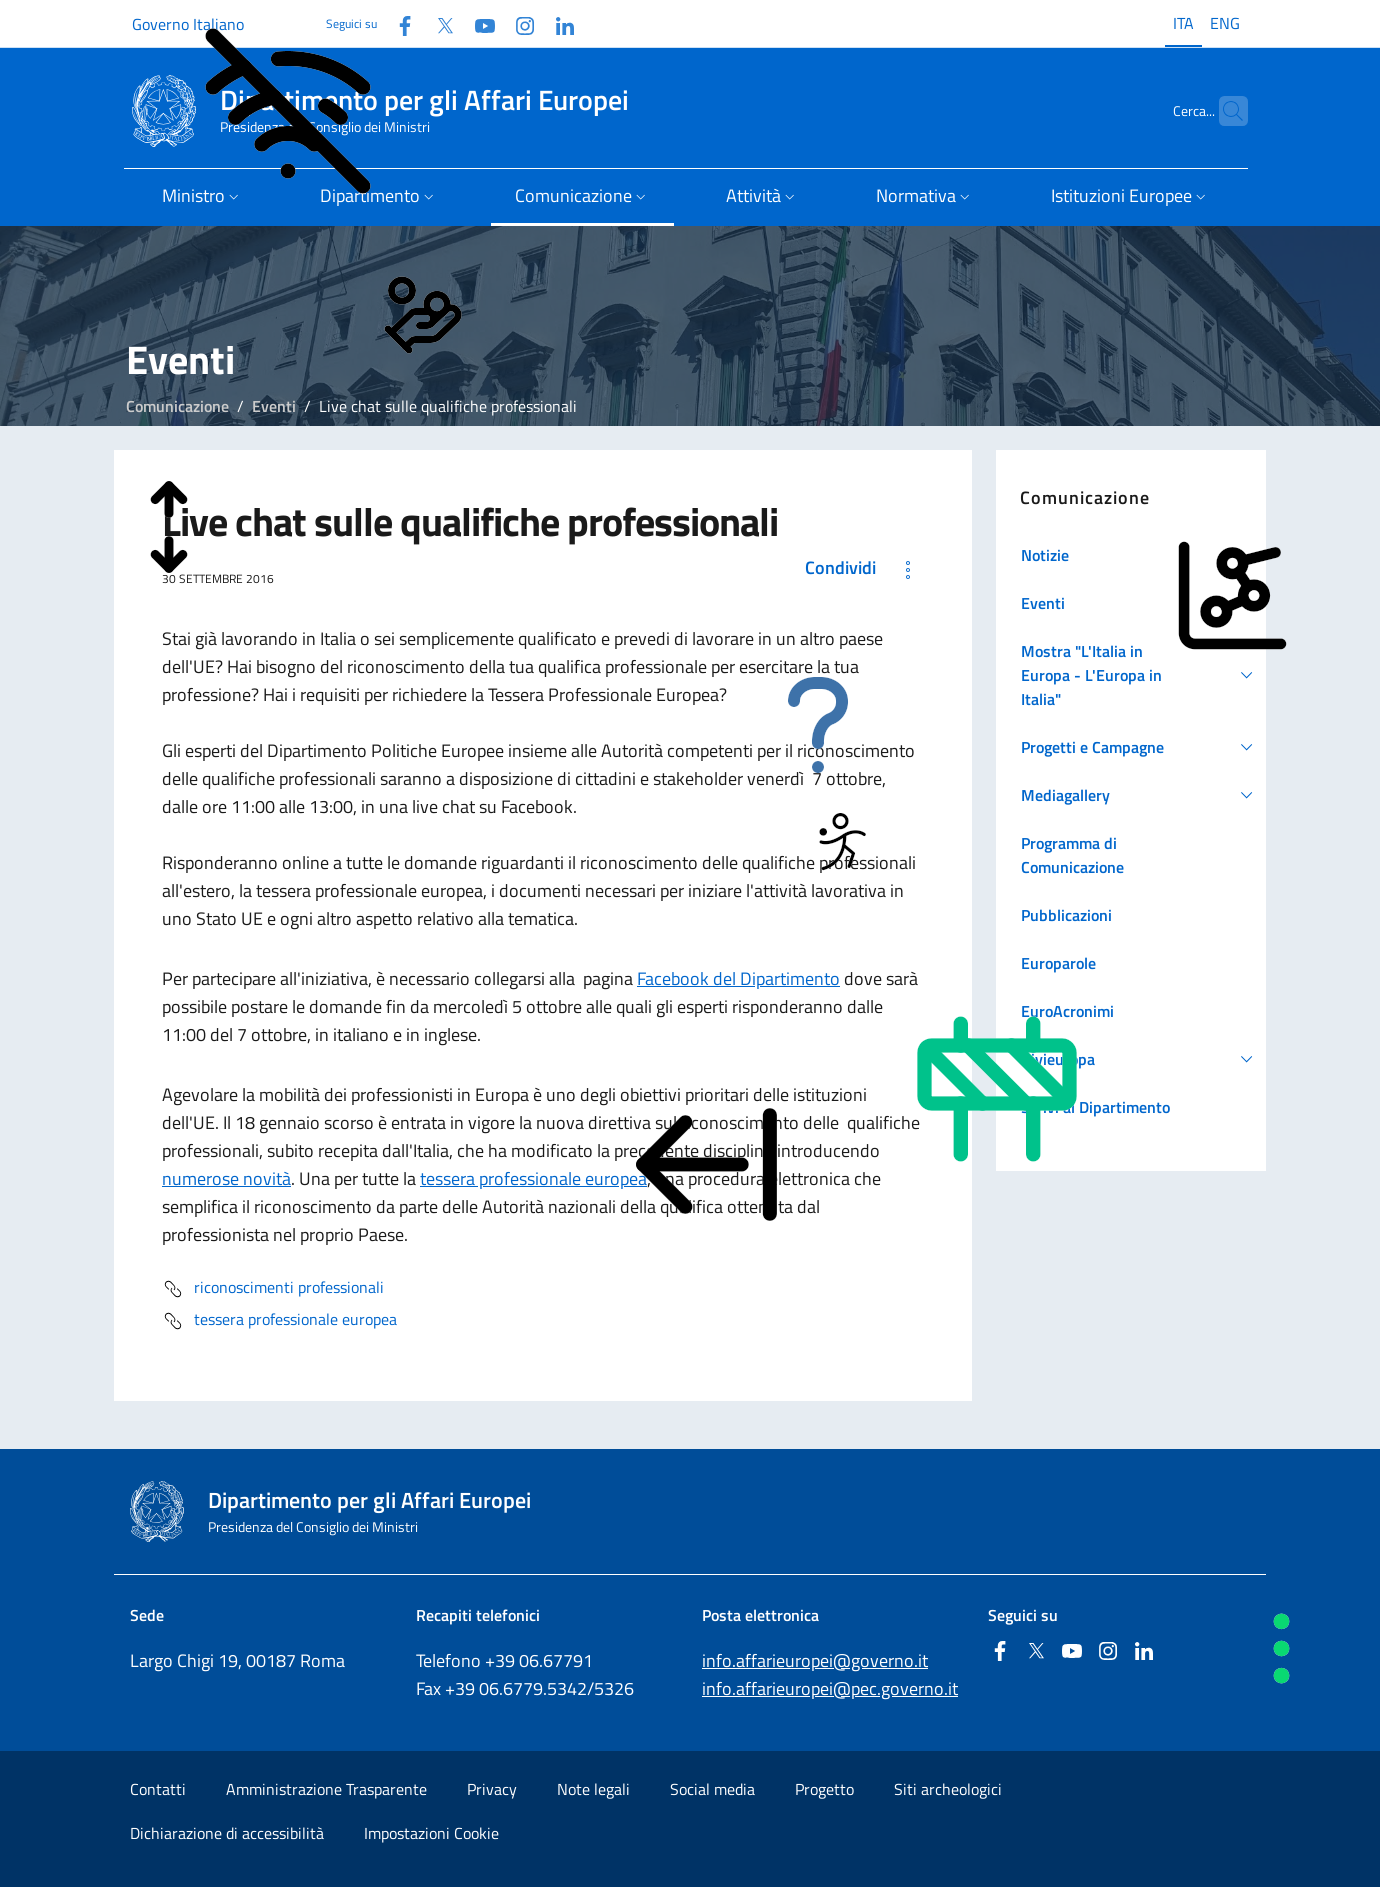 The image size is (1380, 1887). Describe the element at coordinates (706, 1164) in the screenshot. I see `navigate back to previous screen` at that location.